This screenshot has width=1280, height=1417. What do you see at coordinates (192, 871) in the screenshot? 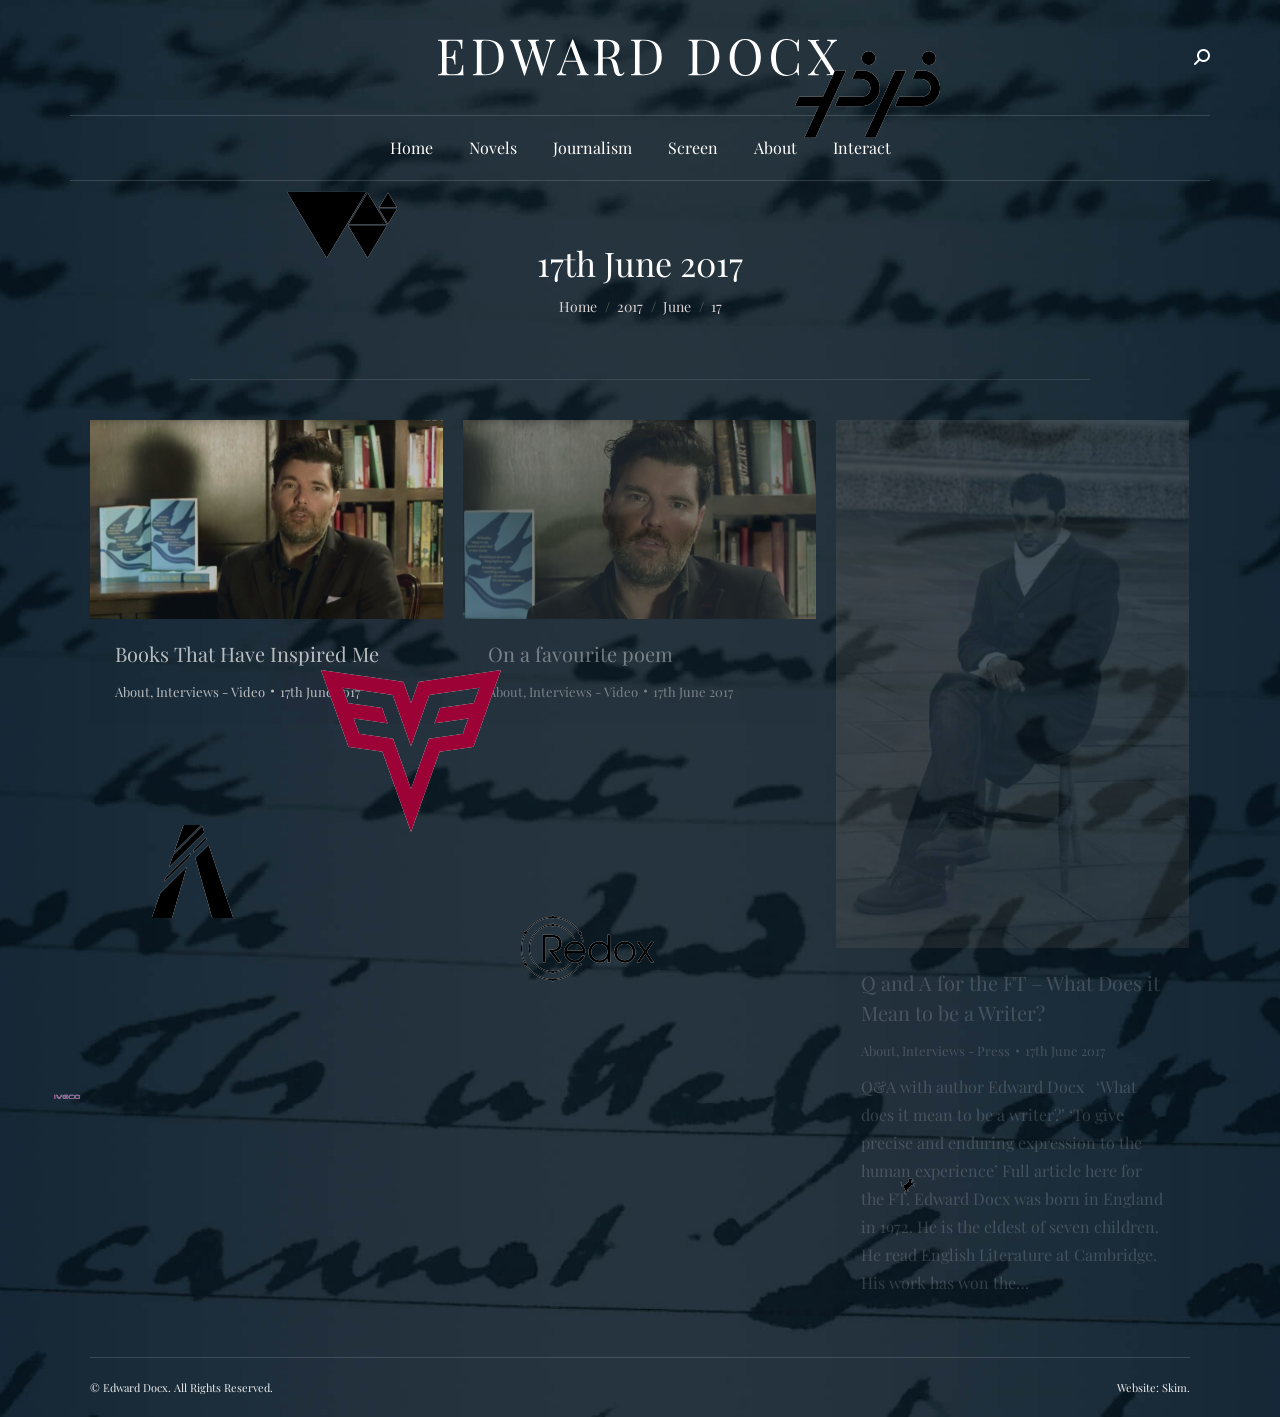
I see `open FiveM game modification client` at bounding box center [192, 871].